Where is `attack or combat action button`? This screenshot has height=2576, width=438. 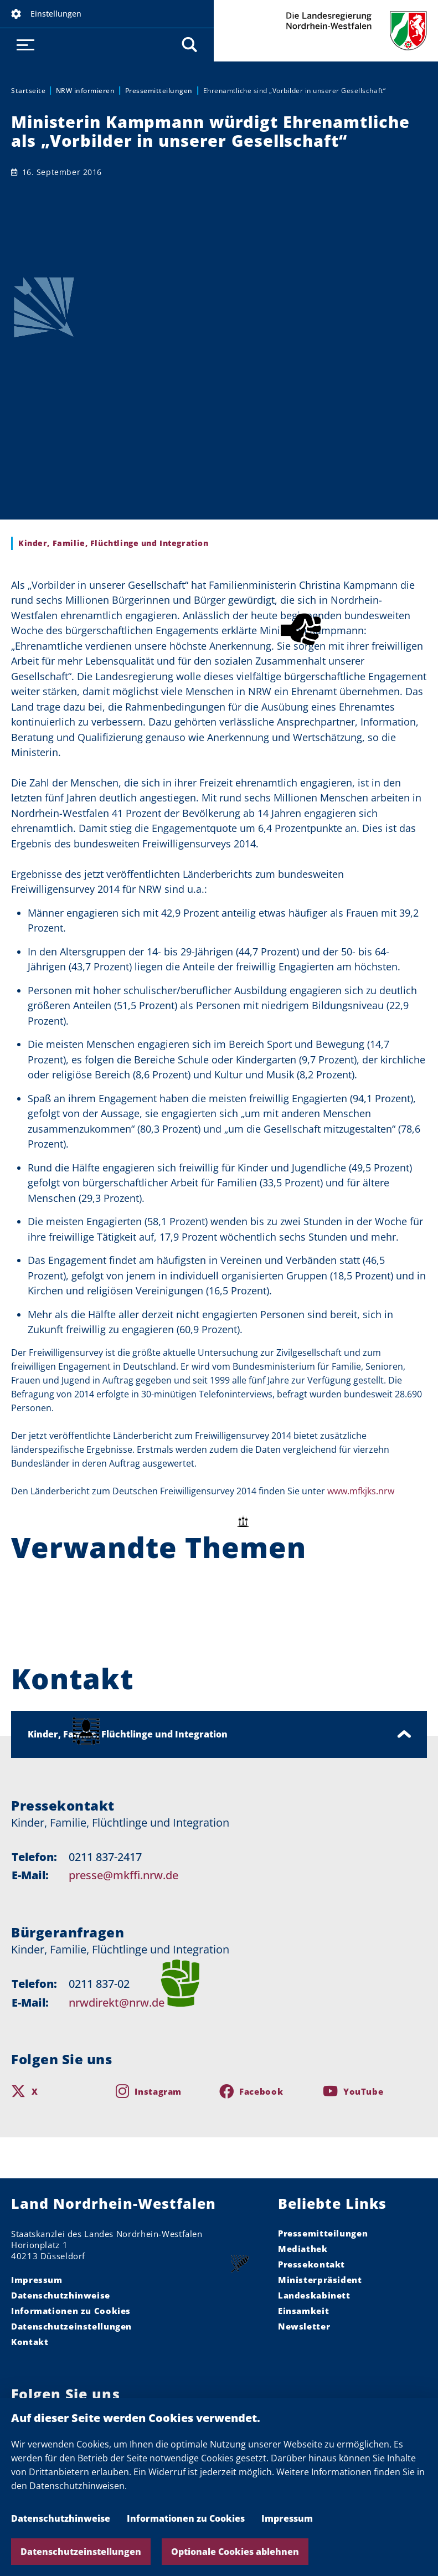 attack or combat action button is located at coordinates (240, 2264).